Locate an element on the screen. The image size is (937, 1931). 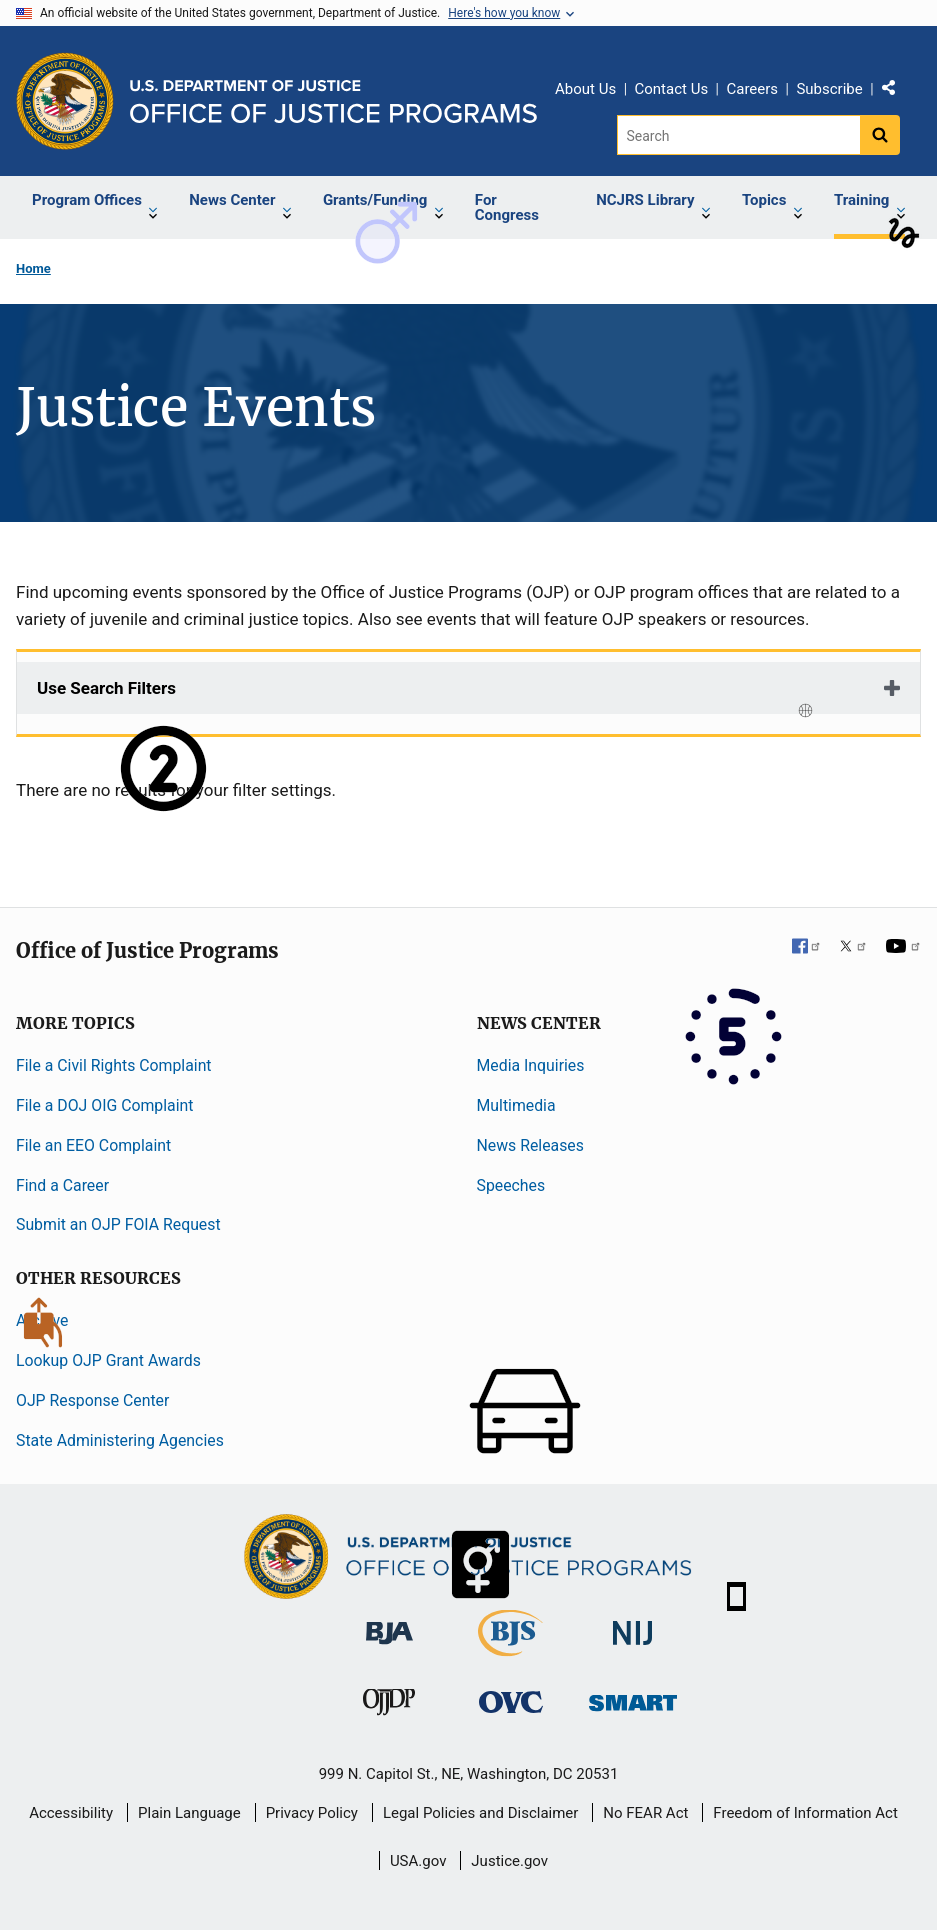
set timer or countdown for 5 minutes is located at coordinates (733, 1036).